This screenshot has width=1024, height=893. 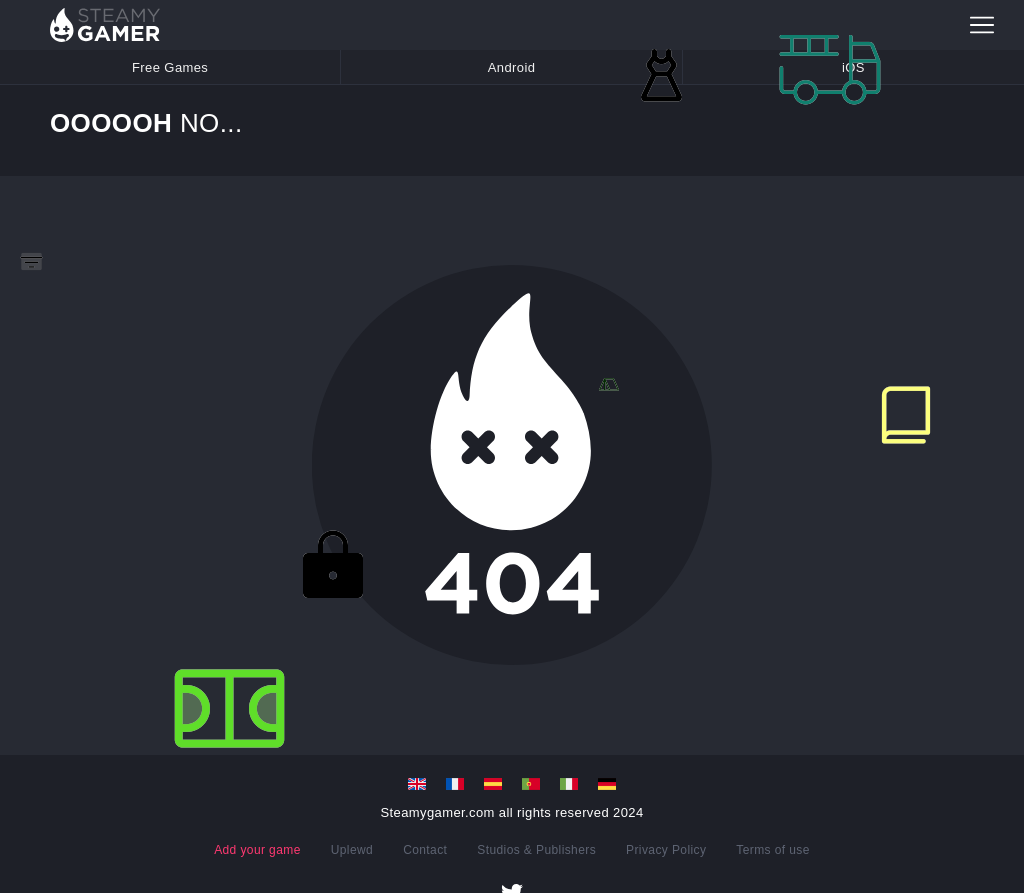 What do you see at coordinates (826, 64) in the screenshot?
I see `indicates emergency services or fire department` at bounding box center [826, 64].